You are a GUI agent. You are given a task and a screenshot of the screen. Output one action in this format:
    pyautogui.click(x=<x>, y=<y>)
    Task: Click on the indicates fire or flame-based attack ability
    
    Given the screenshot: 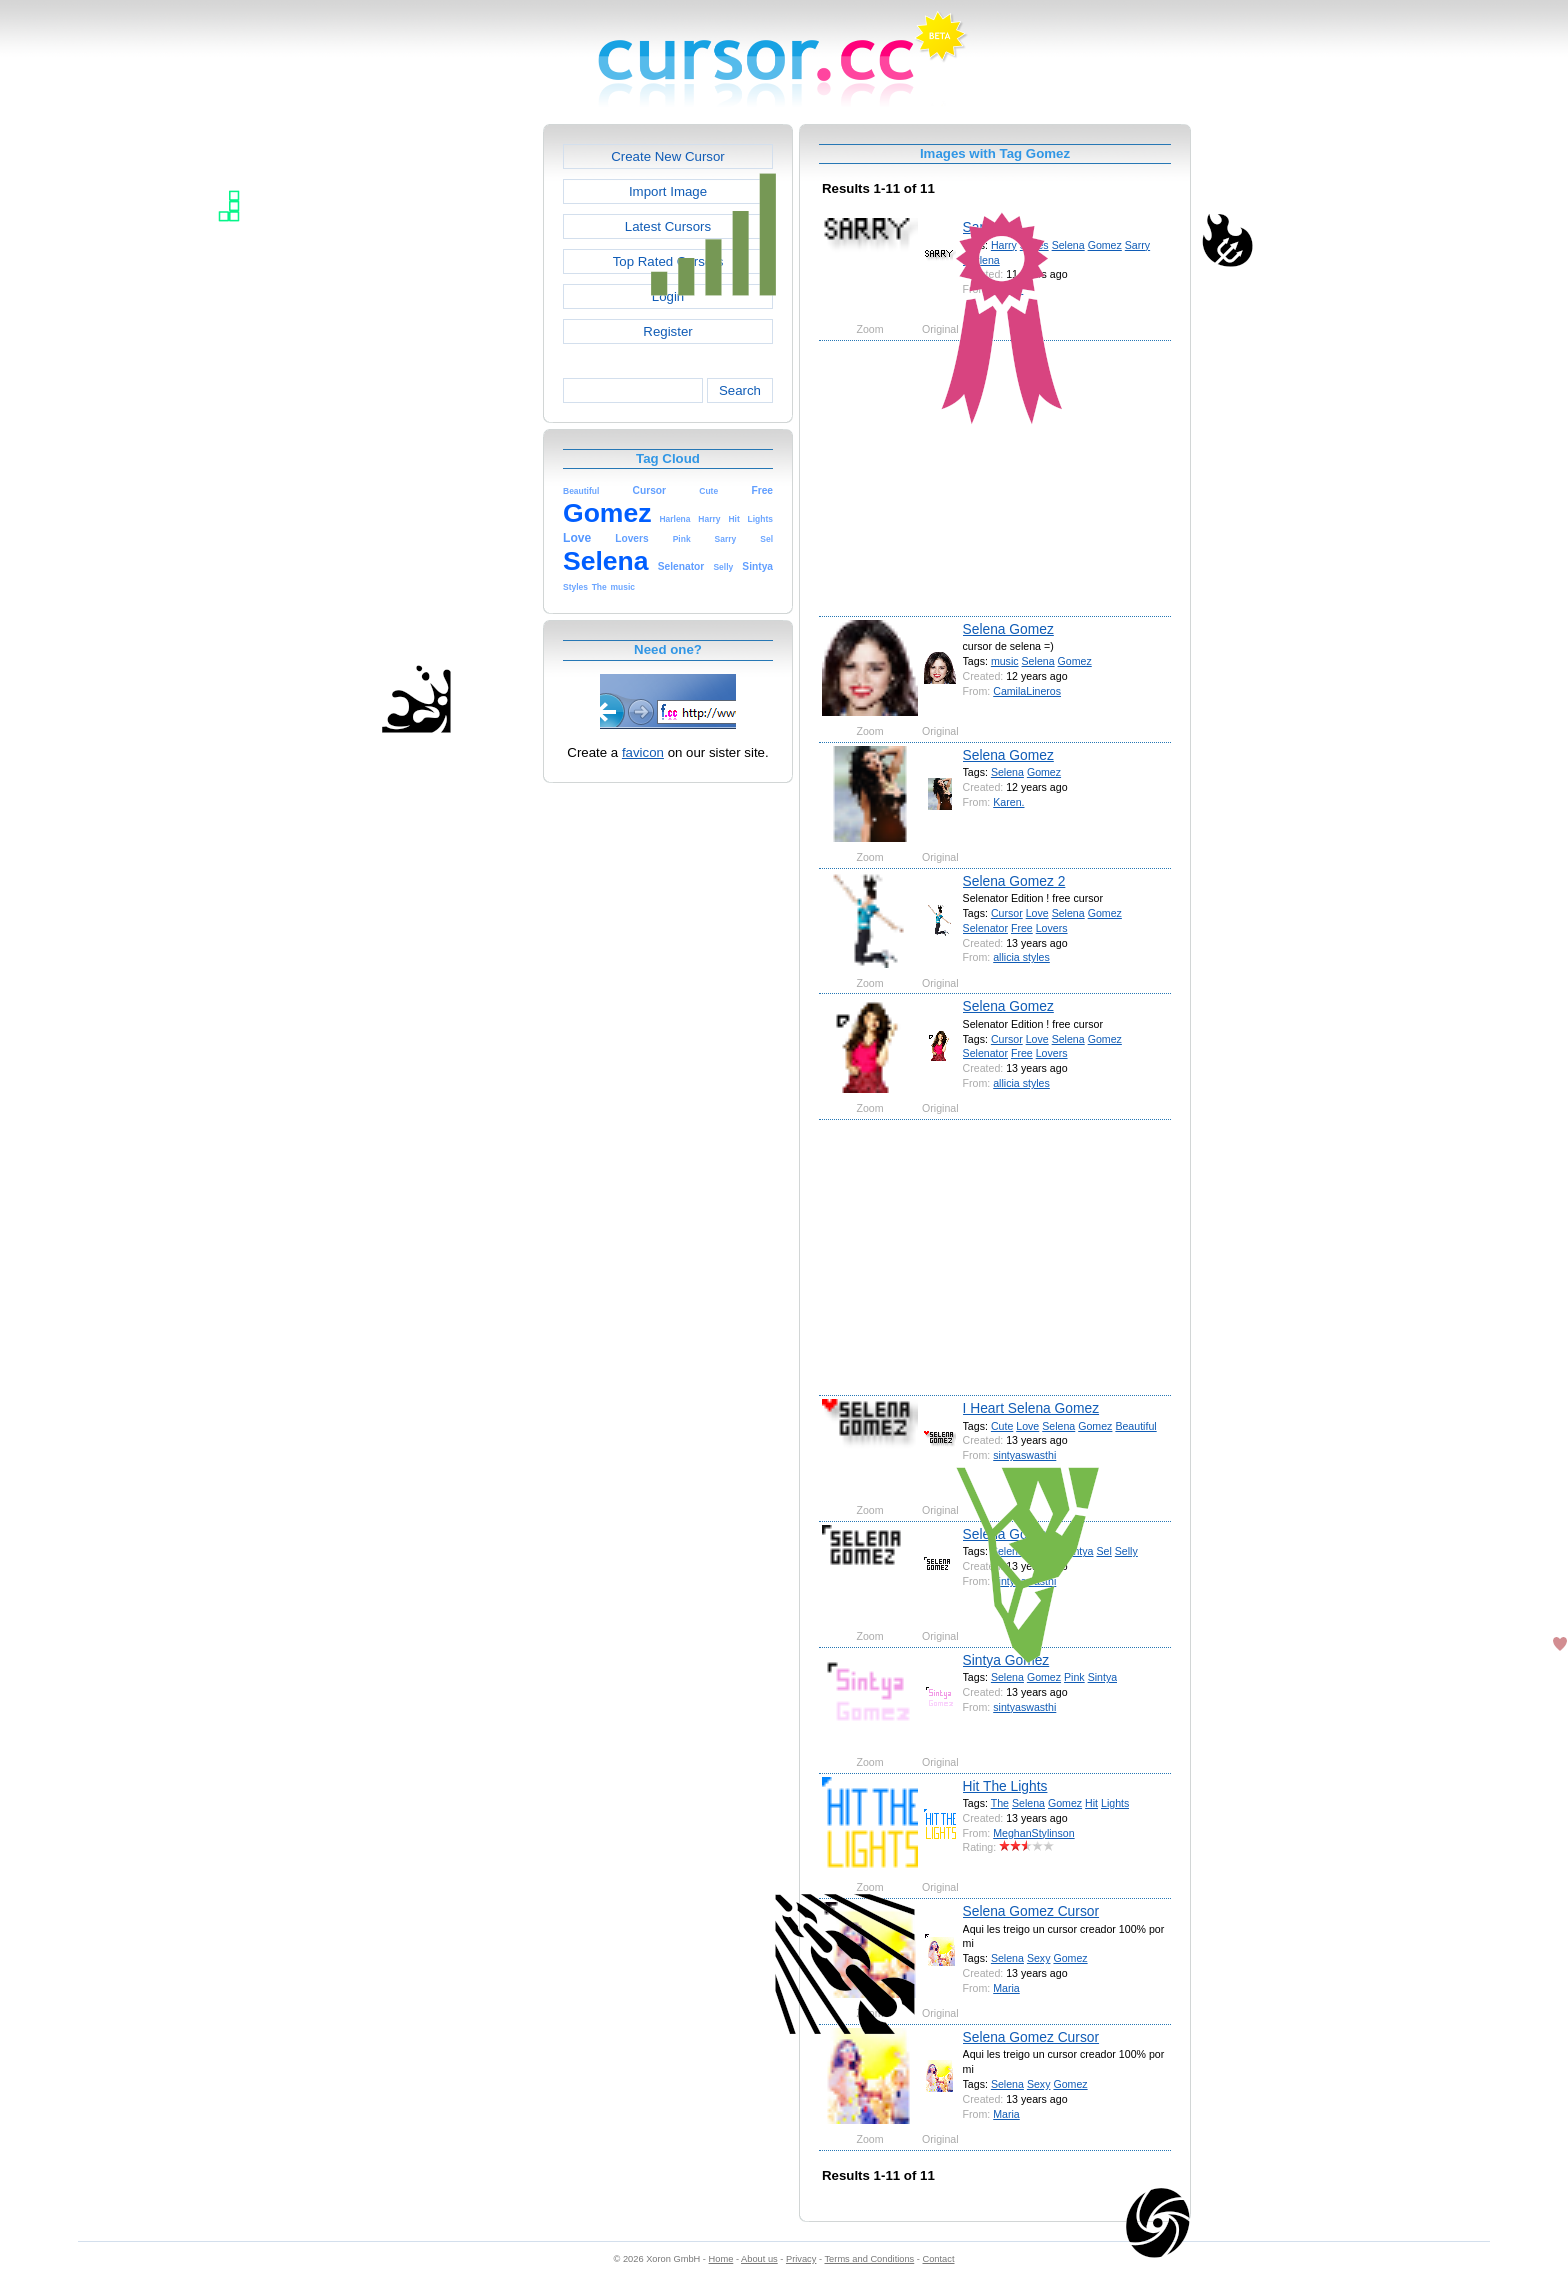 What is the action you would take?
    pyautogui.click(x=1226, y=240)
    